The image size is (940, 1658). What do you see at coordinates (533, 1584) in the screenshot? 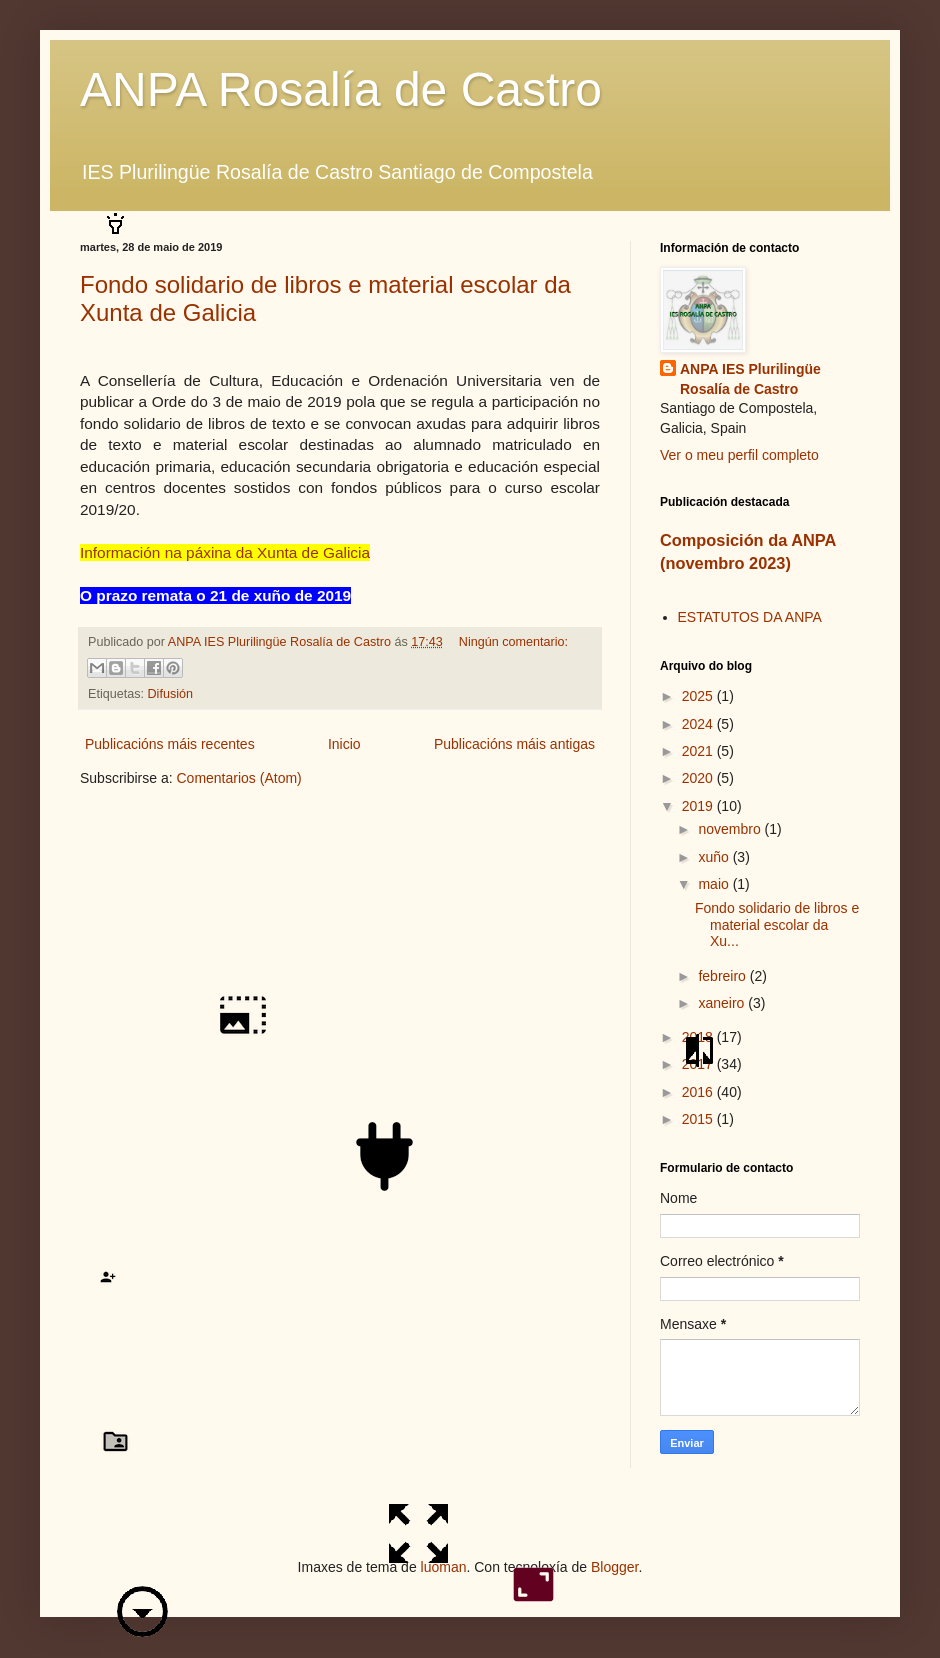
I see `enter fullscreen mode` at bounding box center [533, 1584].